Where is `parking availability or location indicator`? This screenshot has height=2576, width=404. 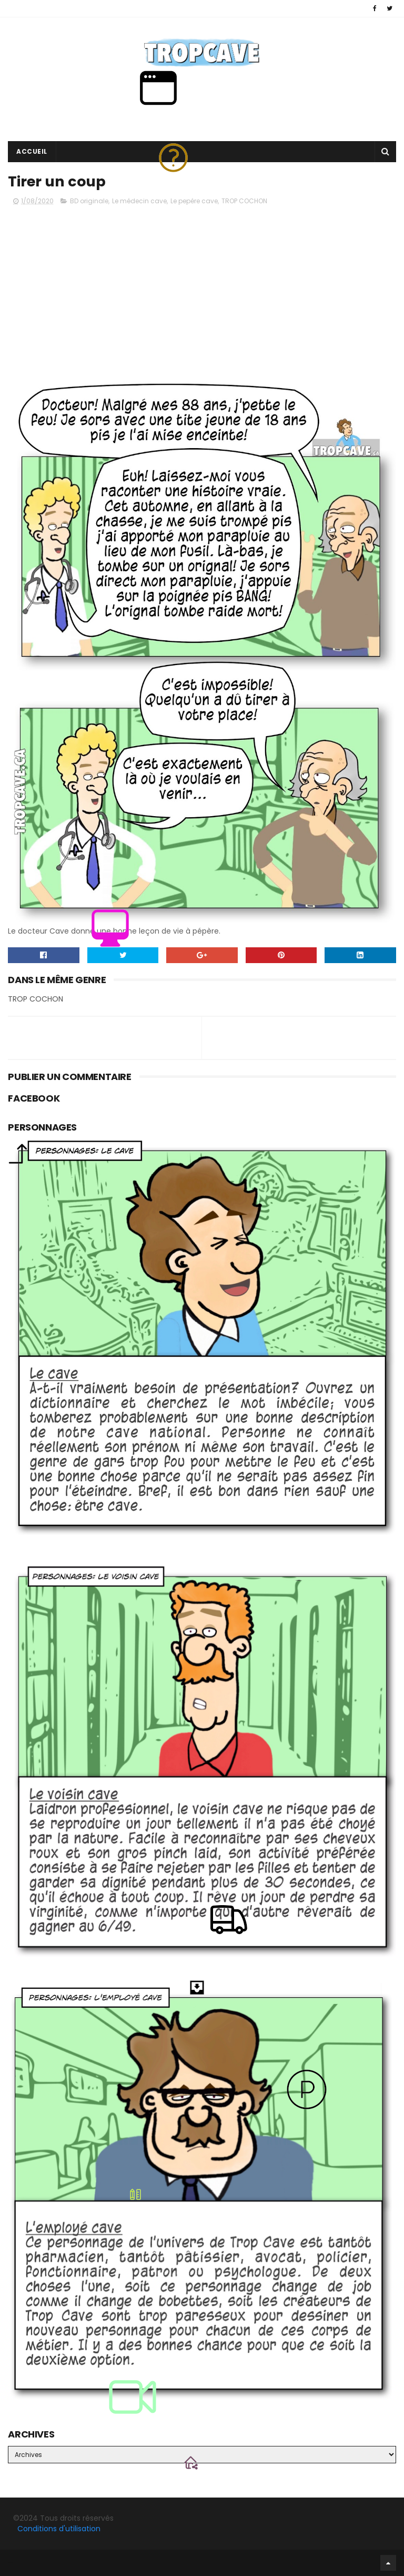 parking availability or location indicator is located at coordinates (307, 2089).